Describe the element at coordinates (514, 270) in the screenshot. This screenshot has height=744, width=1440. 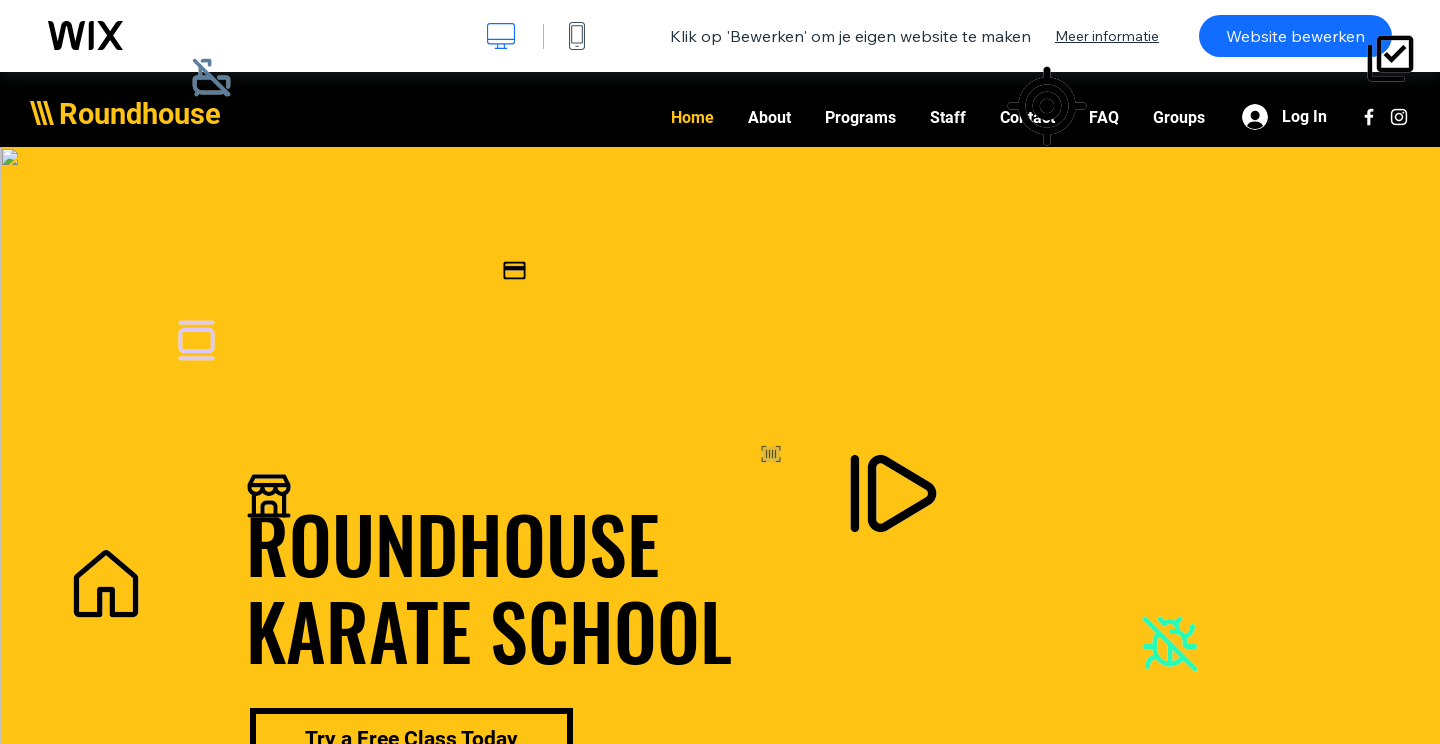
I see `access payment methods` at that location.